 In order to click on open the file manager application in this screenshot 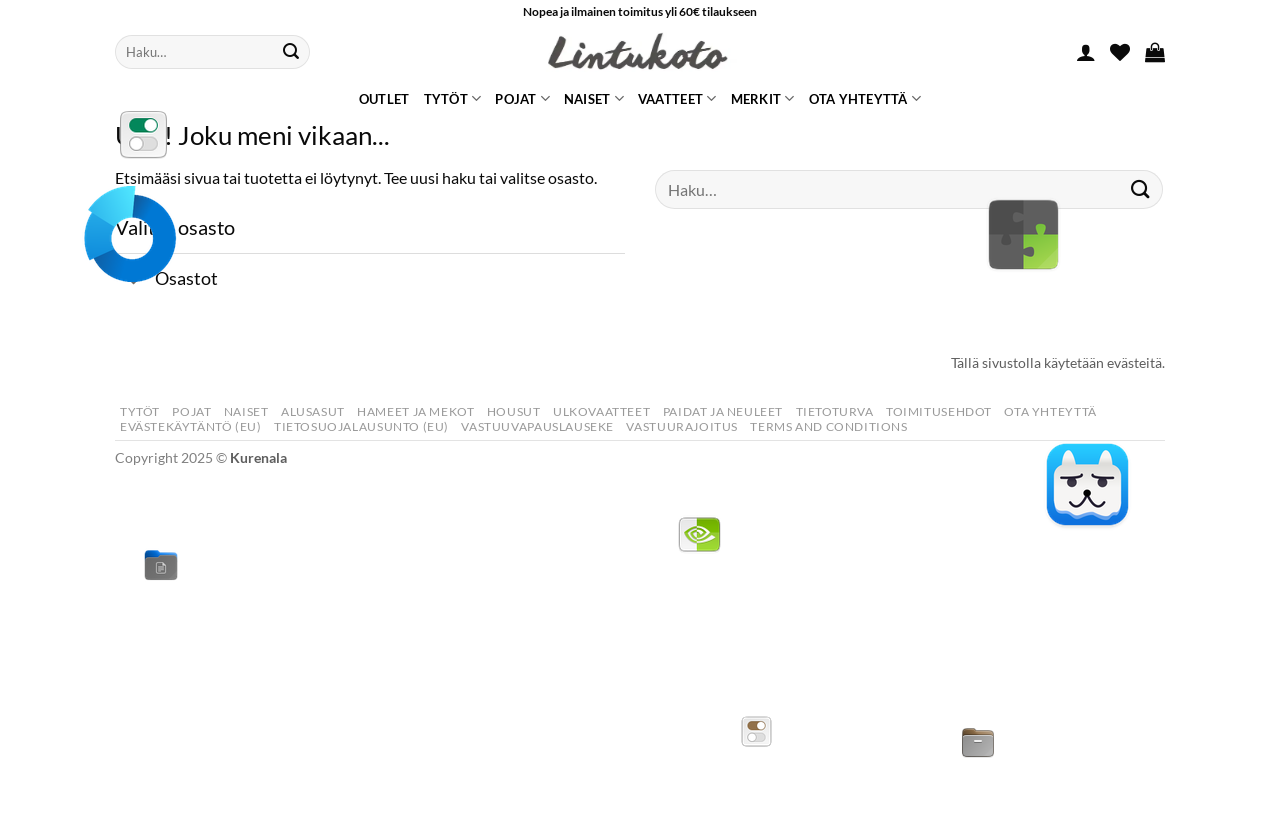, I will do `click(978, 742)`.